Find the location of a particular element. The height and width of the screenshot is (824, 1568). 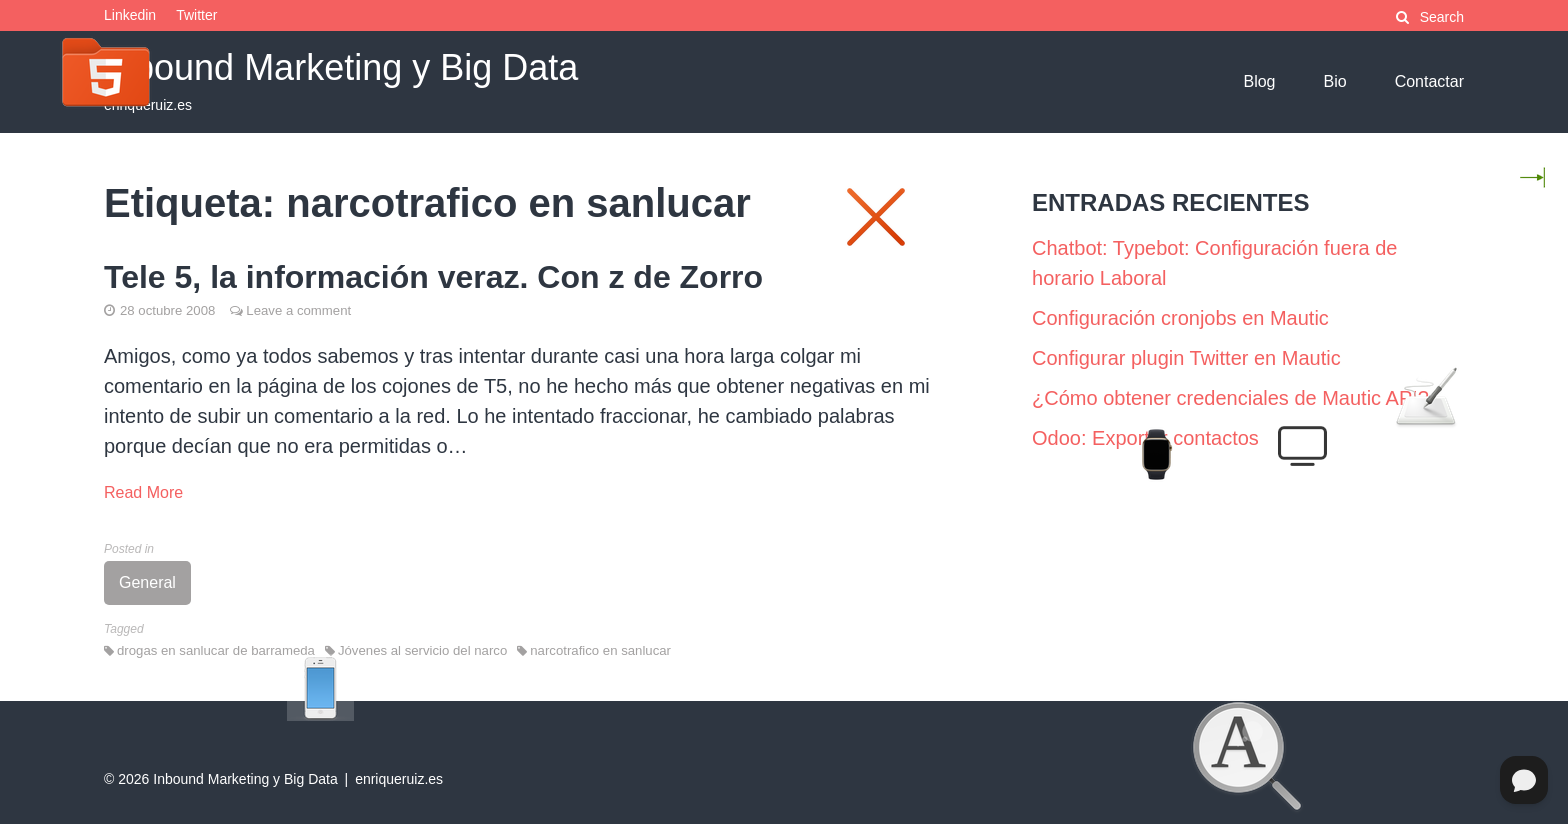

connect a drawing tablet or stylus input device is located at coordinates (1427, 398).